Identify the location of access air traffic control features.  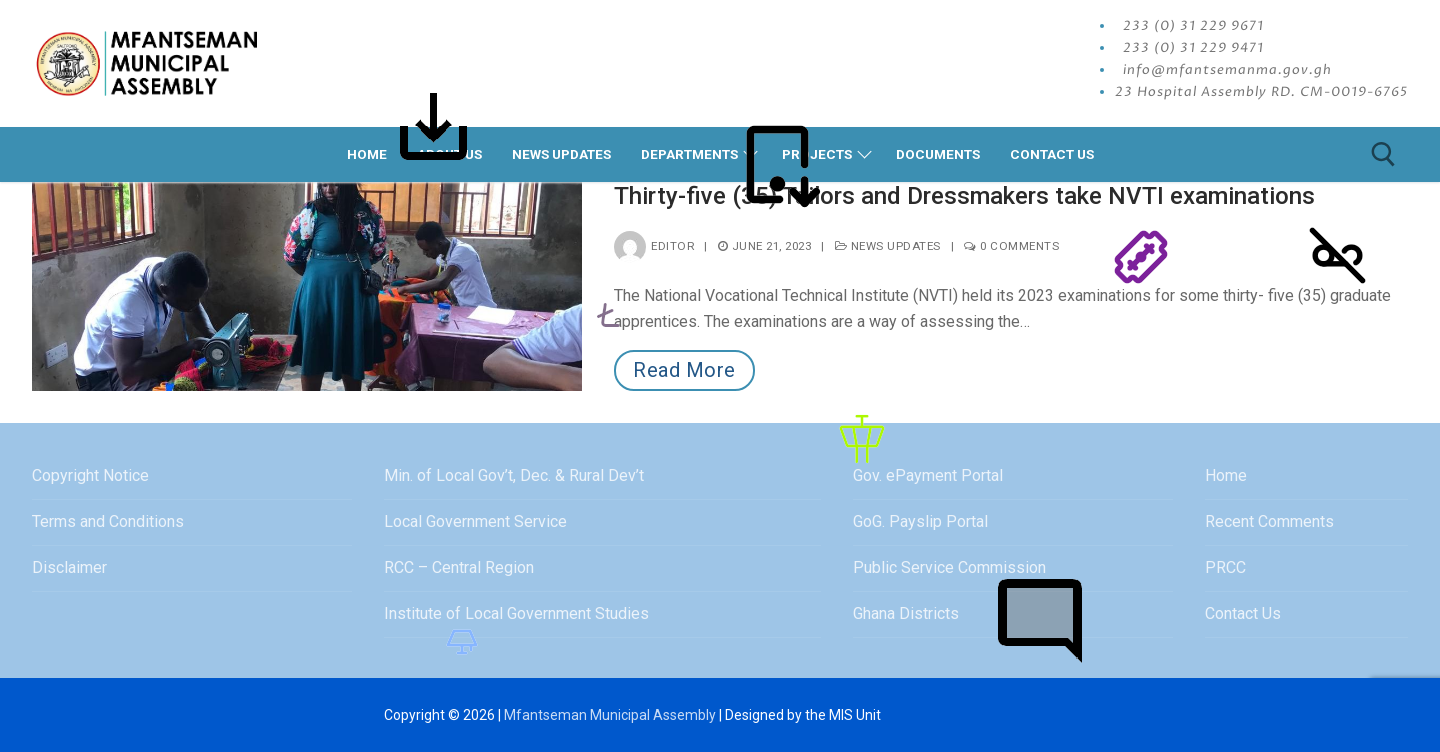
(862, 439).